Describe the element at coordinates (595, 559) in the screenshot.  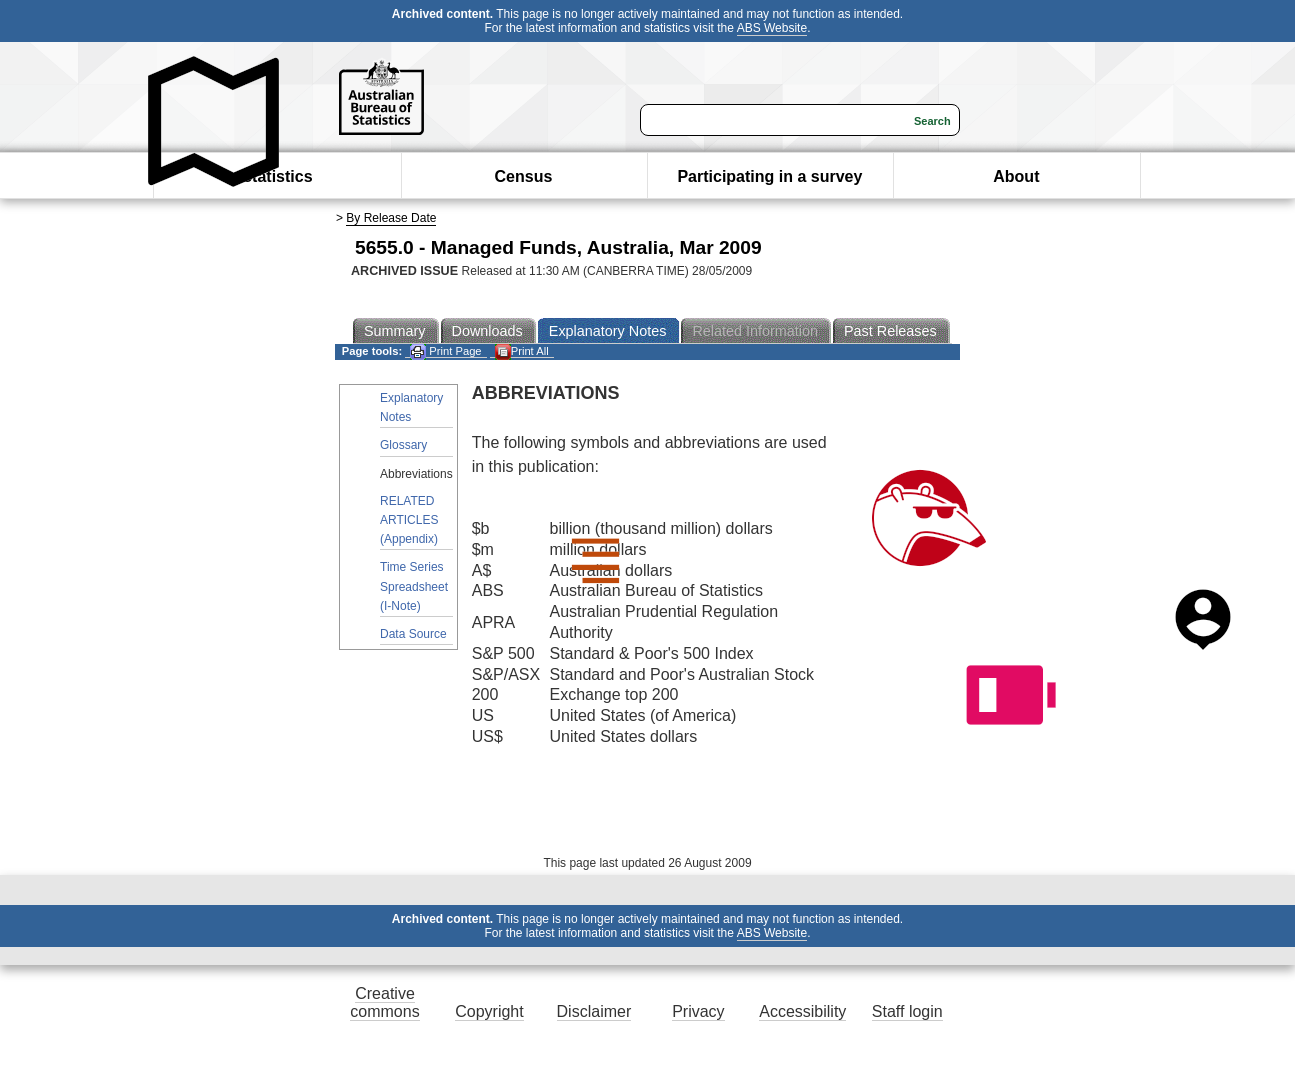
I see `align text to the right` at that location.